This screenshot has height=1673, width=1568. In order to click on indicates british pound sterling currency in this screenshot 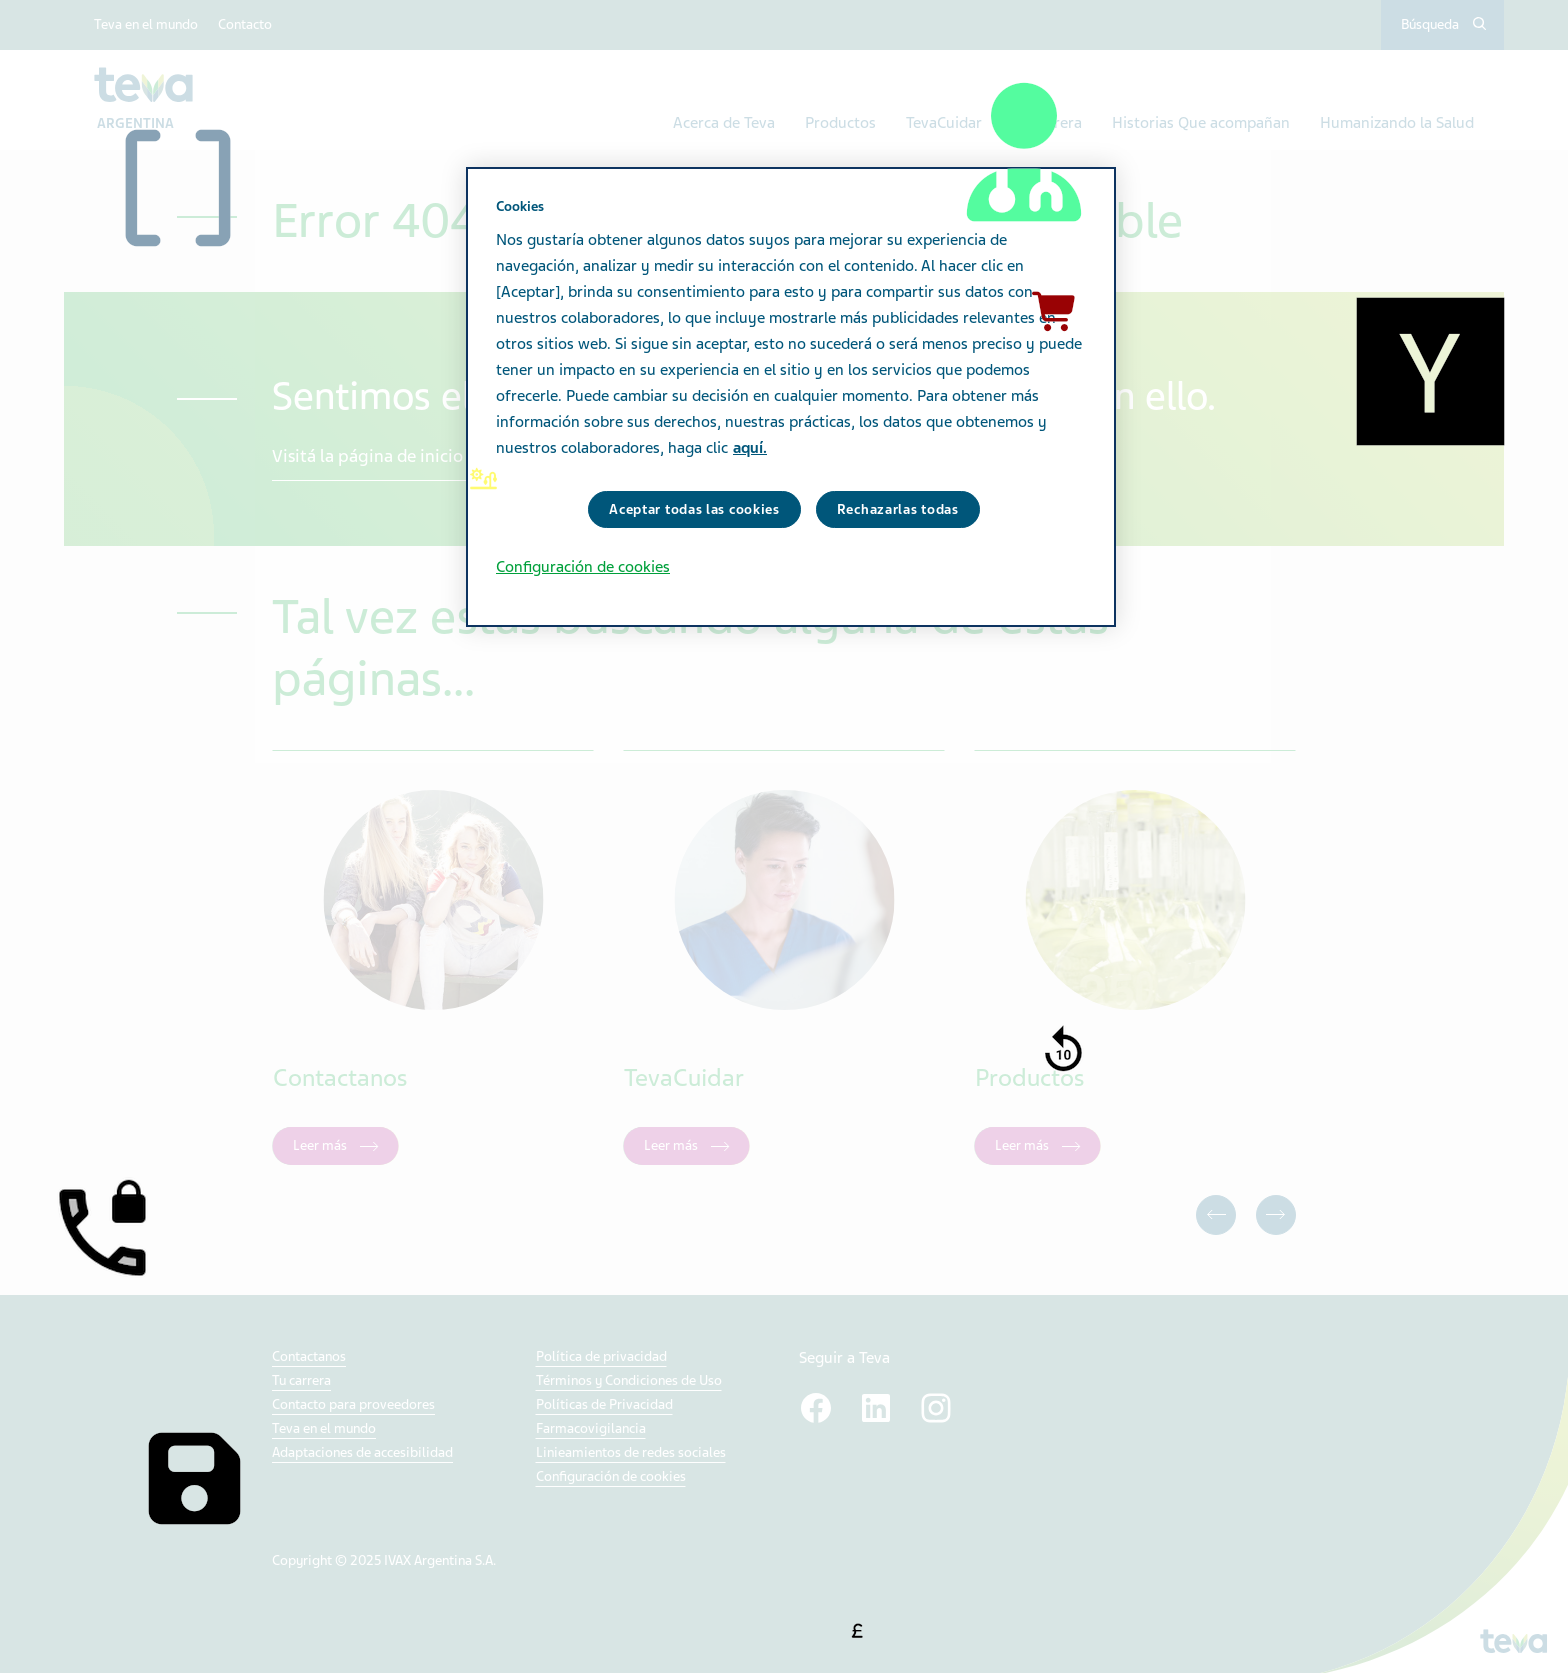, I will do `click(857, 1630)`.